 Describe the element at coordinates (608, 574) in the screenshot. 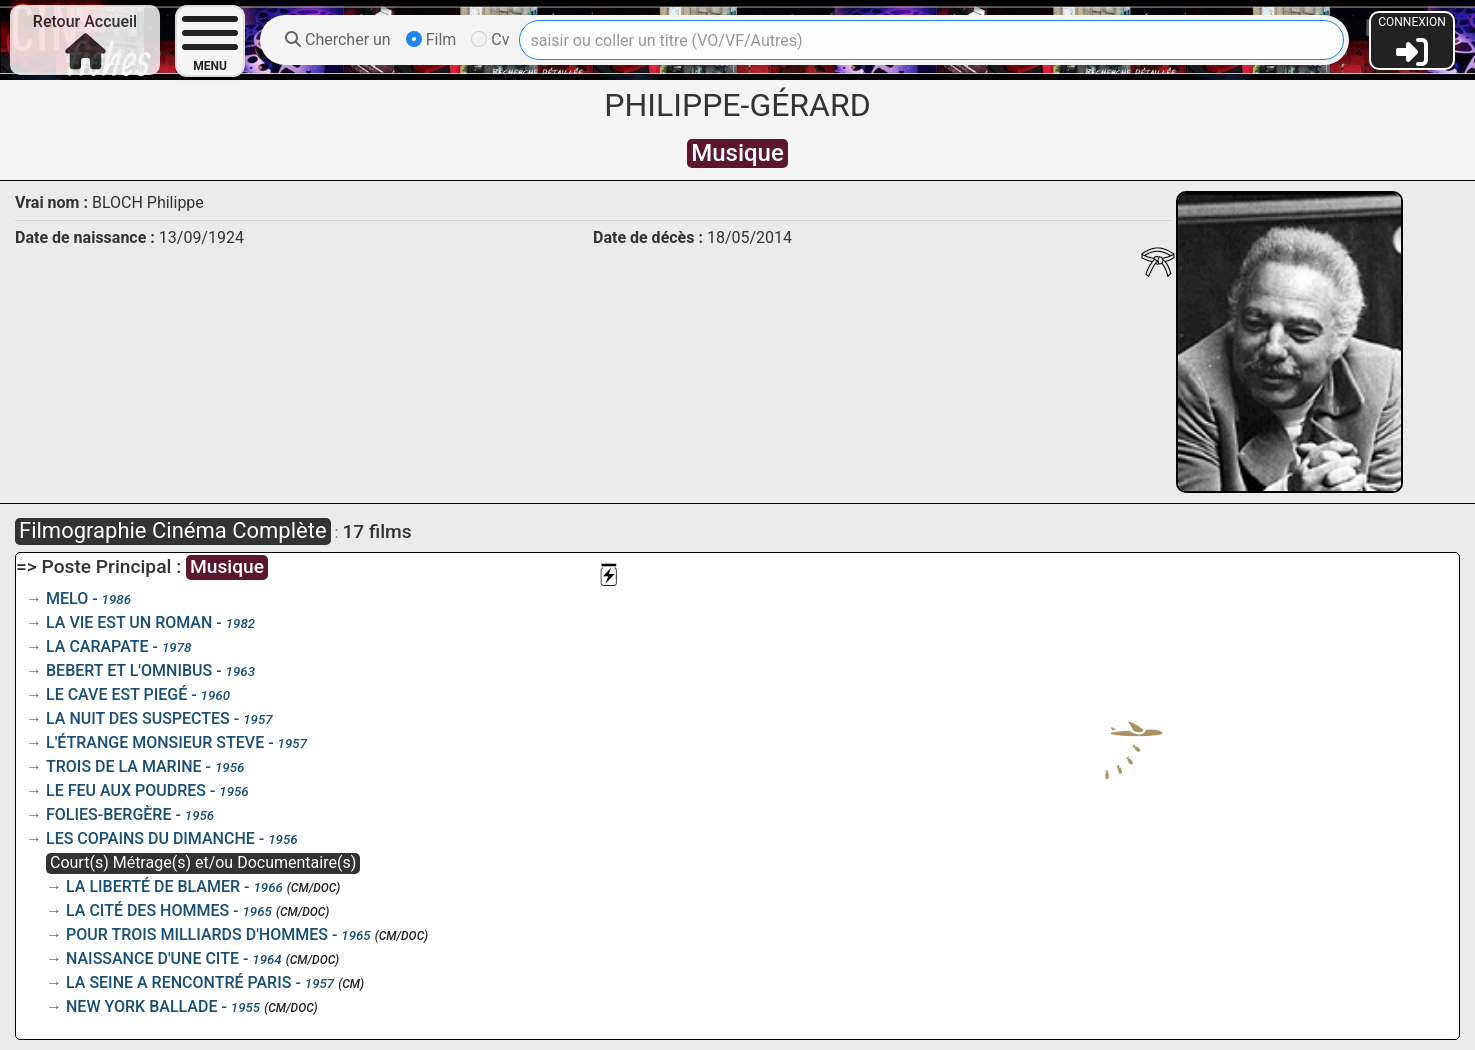

I see `use a stored power-up or energy boost` at that location.